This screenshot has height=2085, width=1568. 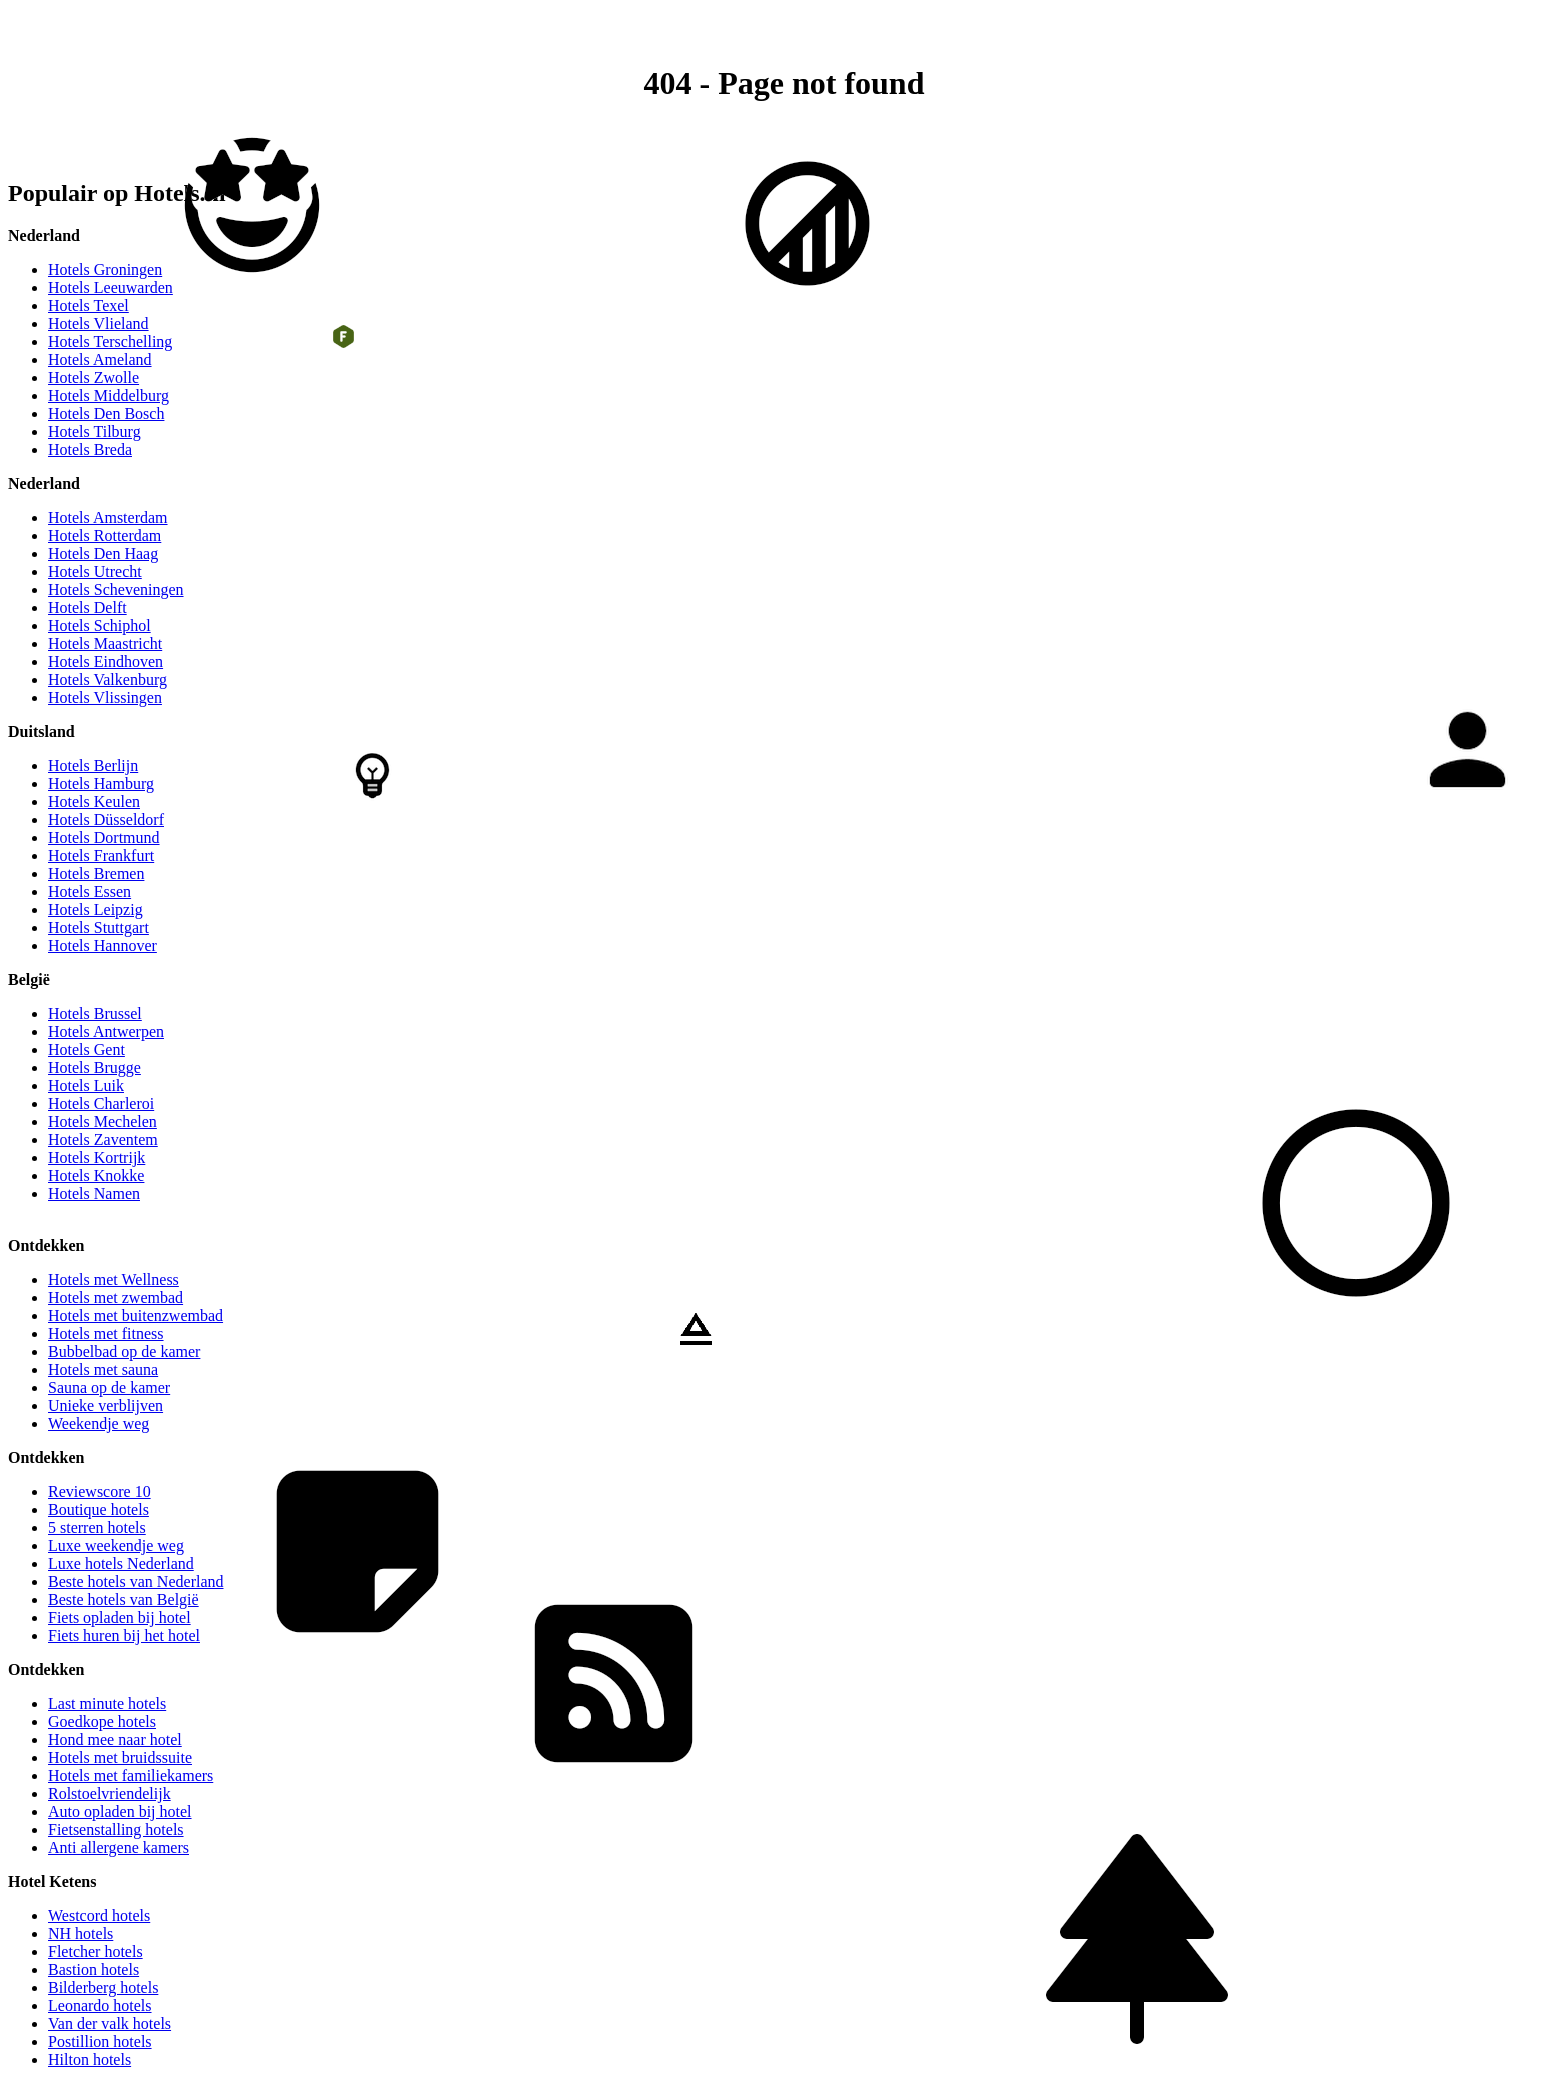 What do you see at coordinates (613, 1683) in the screenshot?
I see `subscribe to RSS feed` at bounding box center [613, 1683].